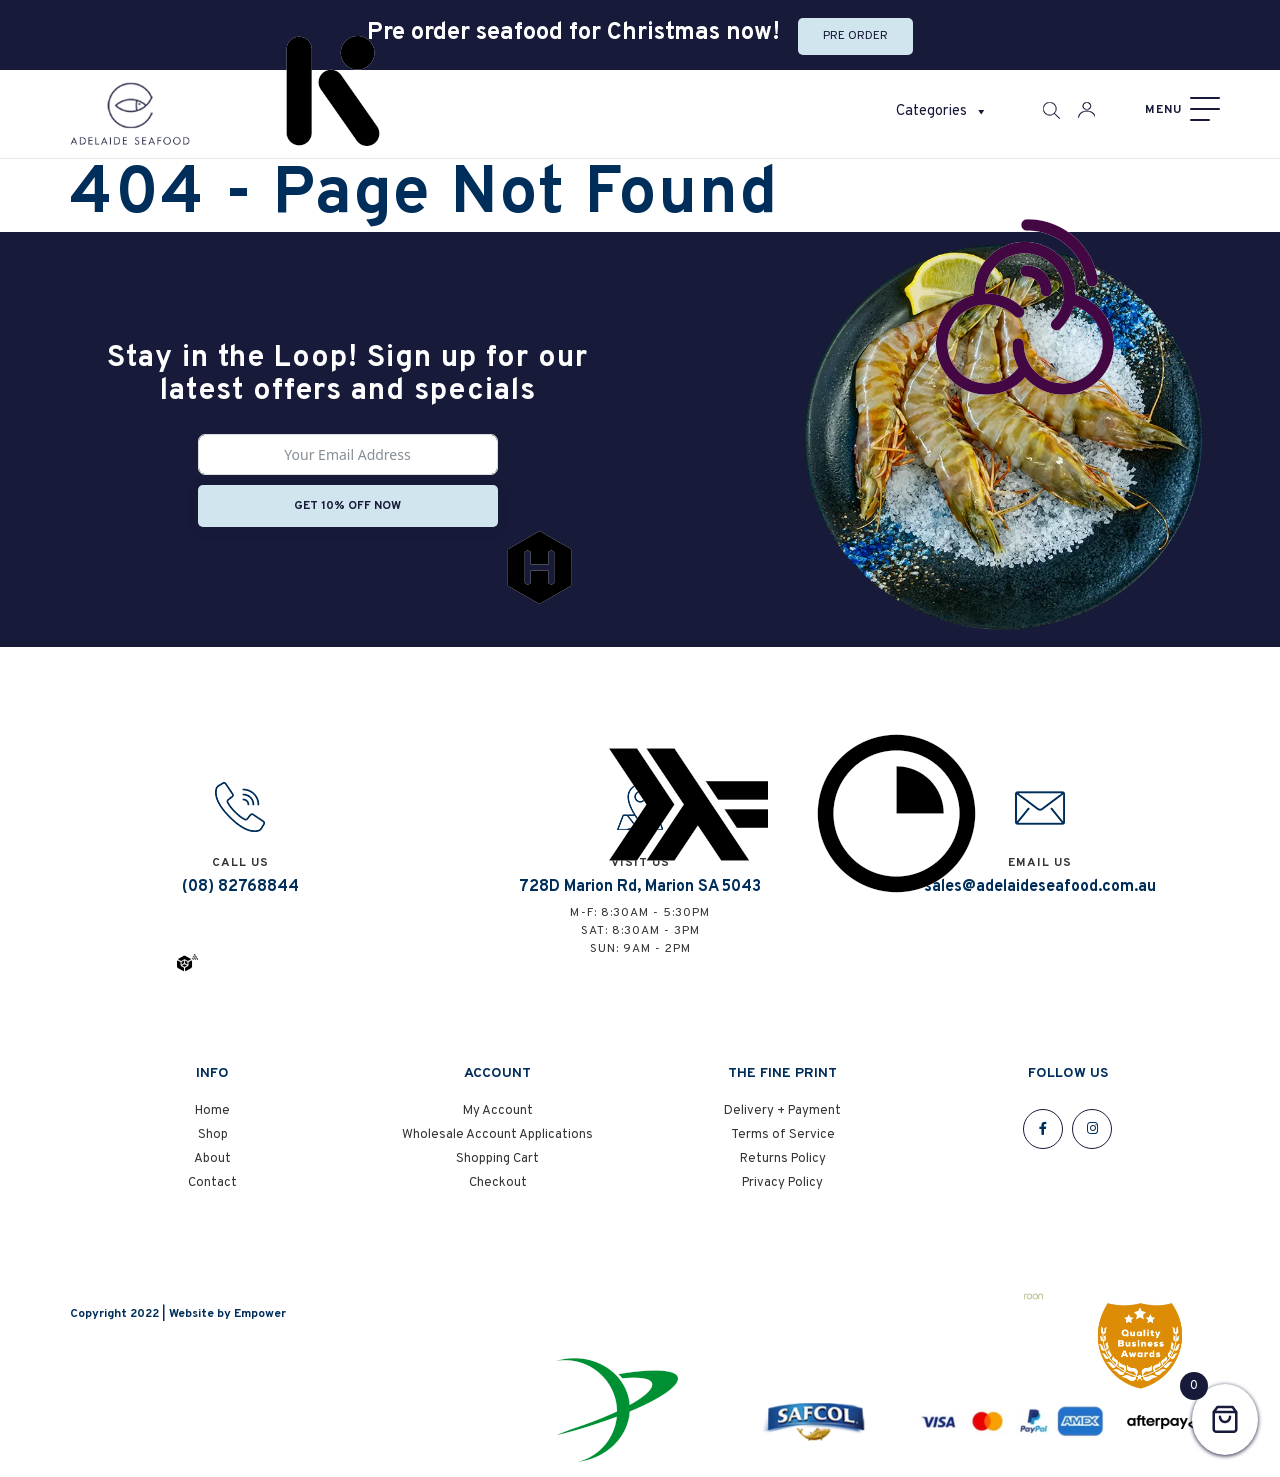 The image size is (1280, 1477). What do you see at coordinates (688, 804) in the screenshot?
I see `indicates Haskell programming language` at bounding box center [688, 804].